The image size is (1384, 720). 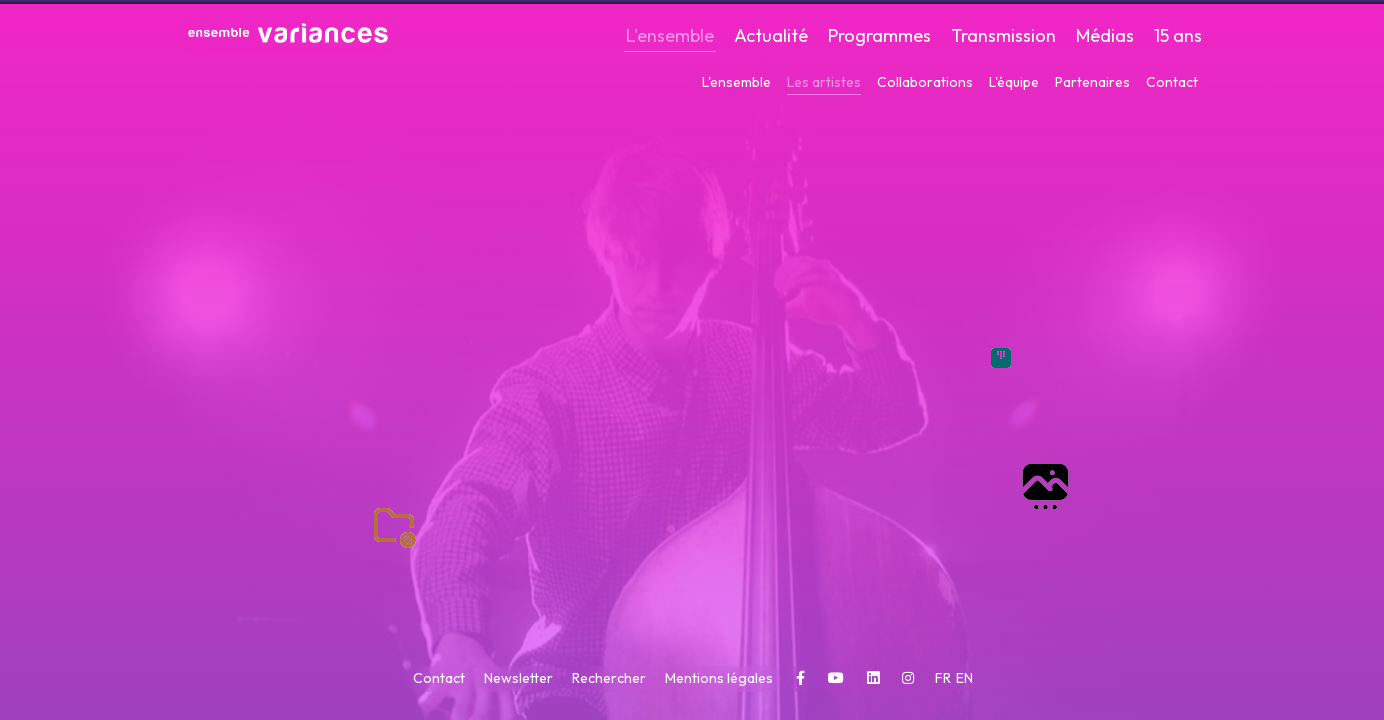 What do you see at coordinates (1045, 486) in the screenshot?
I see `view instant photos or polaroid-style images` at bounding box center [1045, 486].